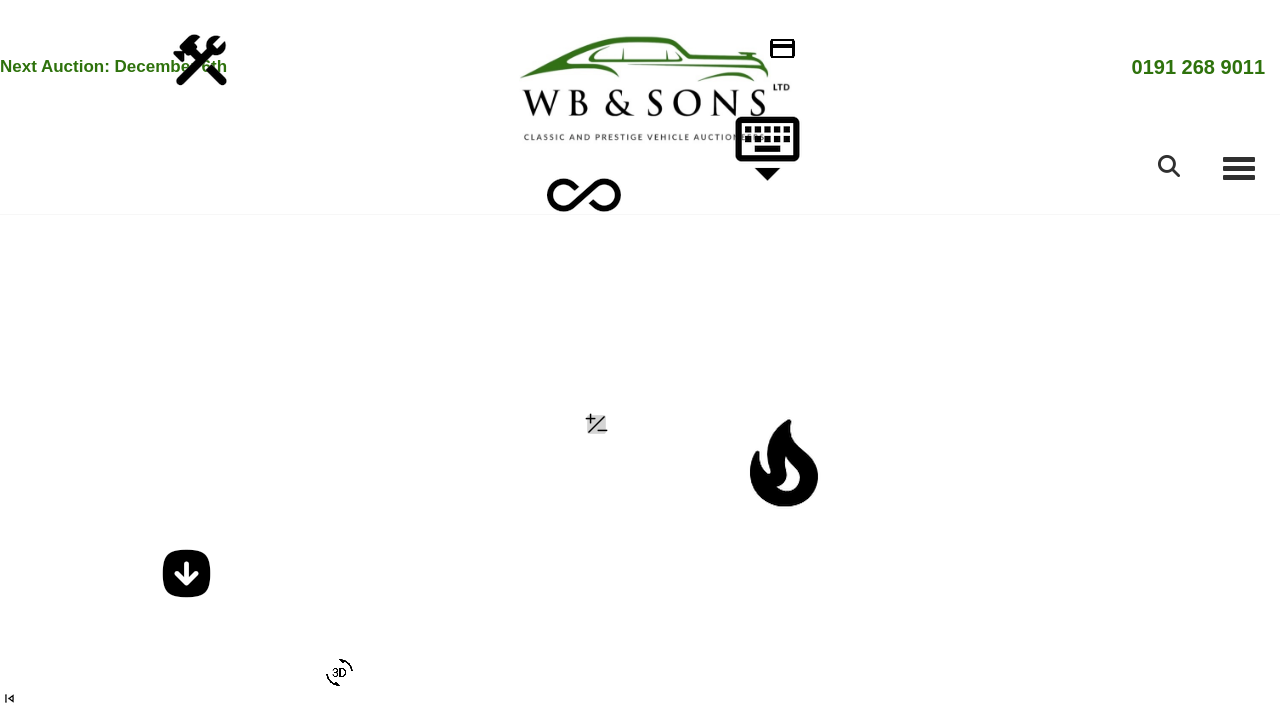  I want to click on access payment methods, so click(782, 48).